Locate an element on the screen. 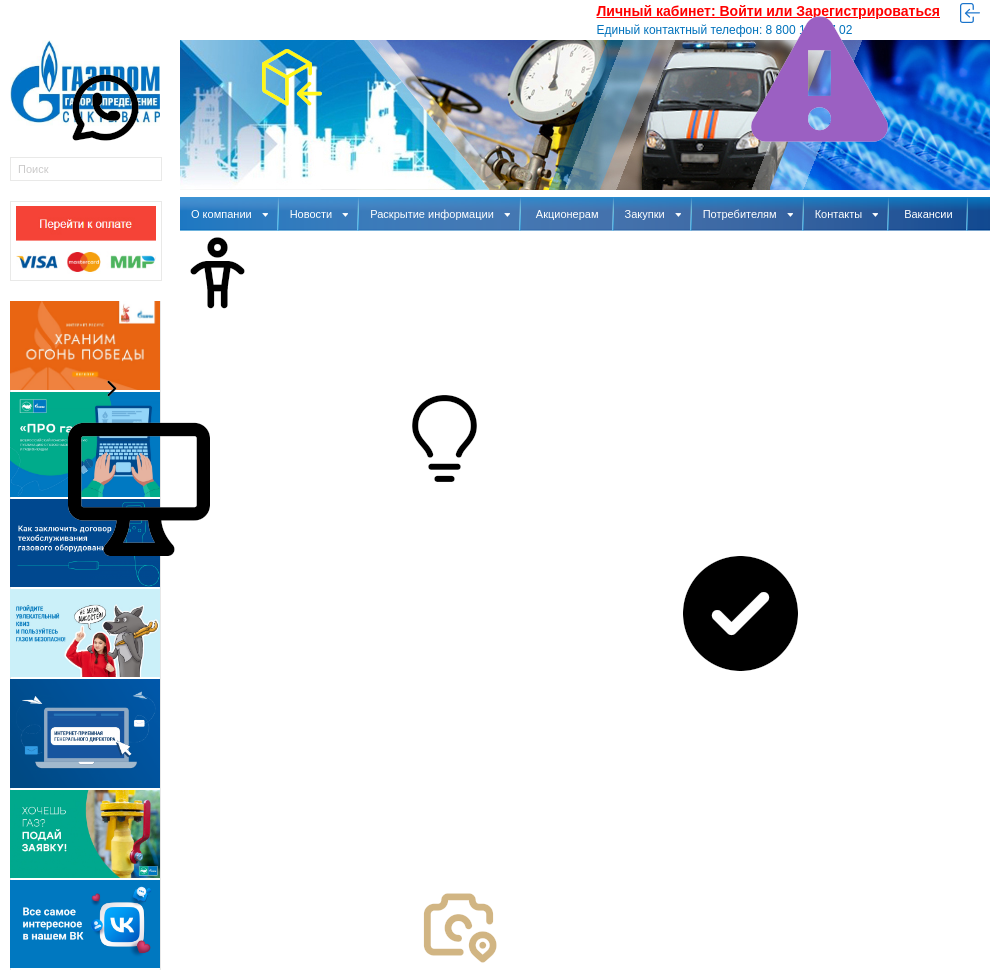  indicates a warning or alert requiring attention is located at coordinates (819, 84).